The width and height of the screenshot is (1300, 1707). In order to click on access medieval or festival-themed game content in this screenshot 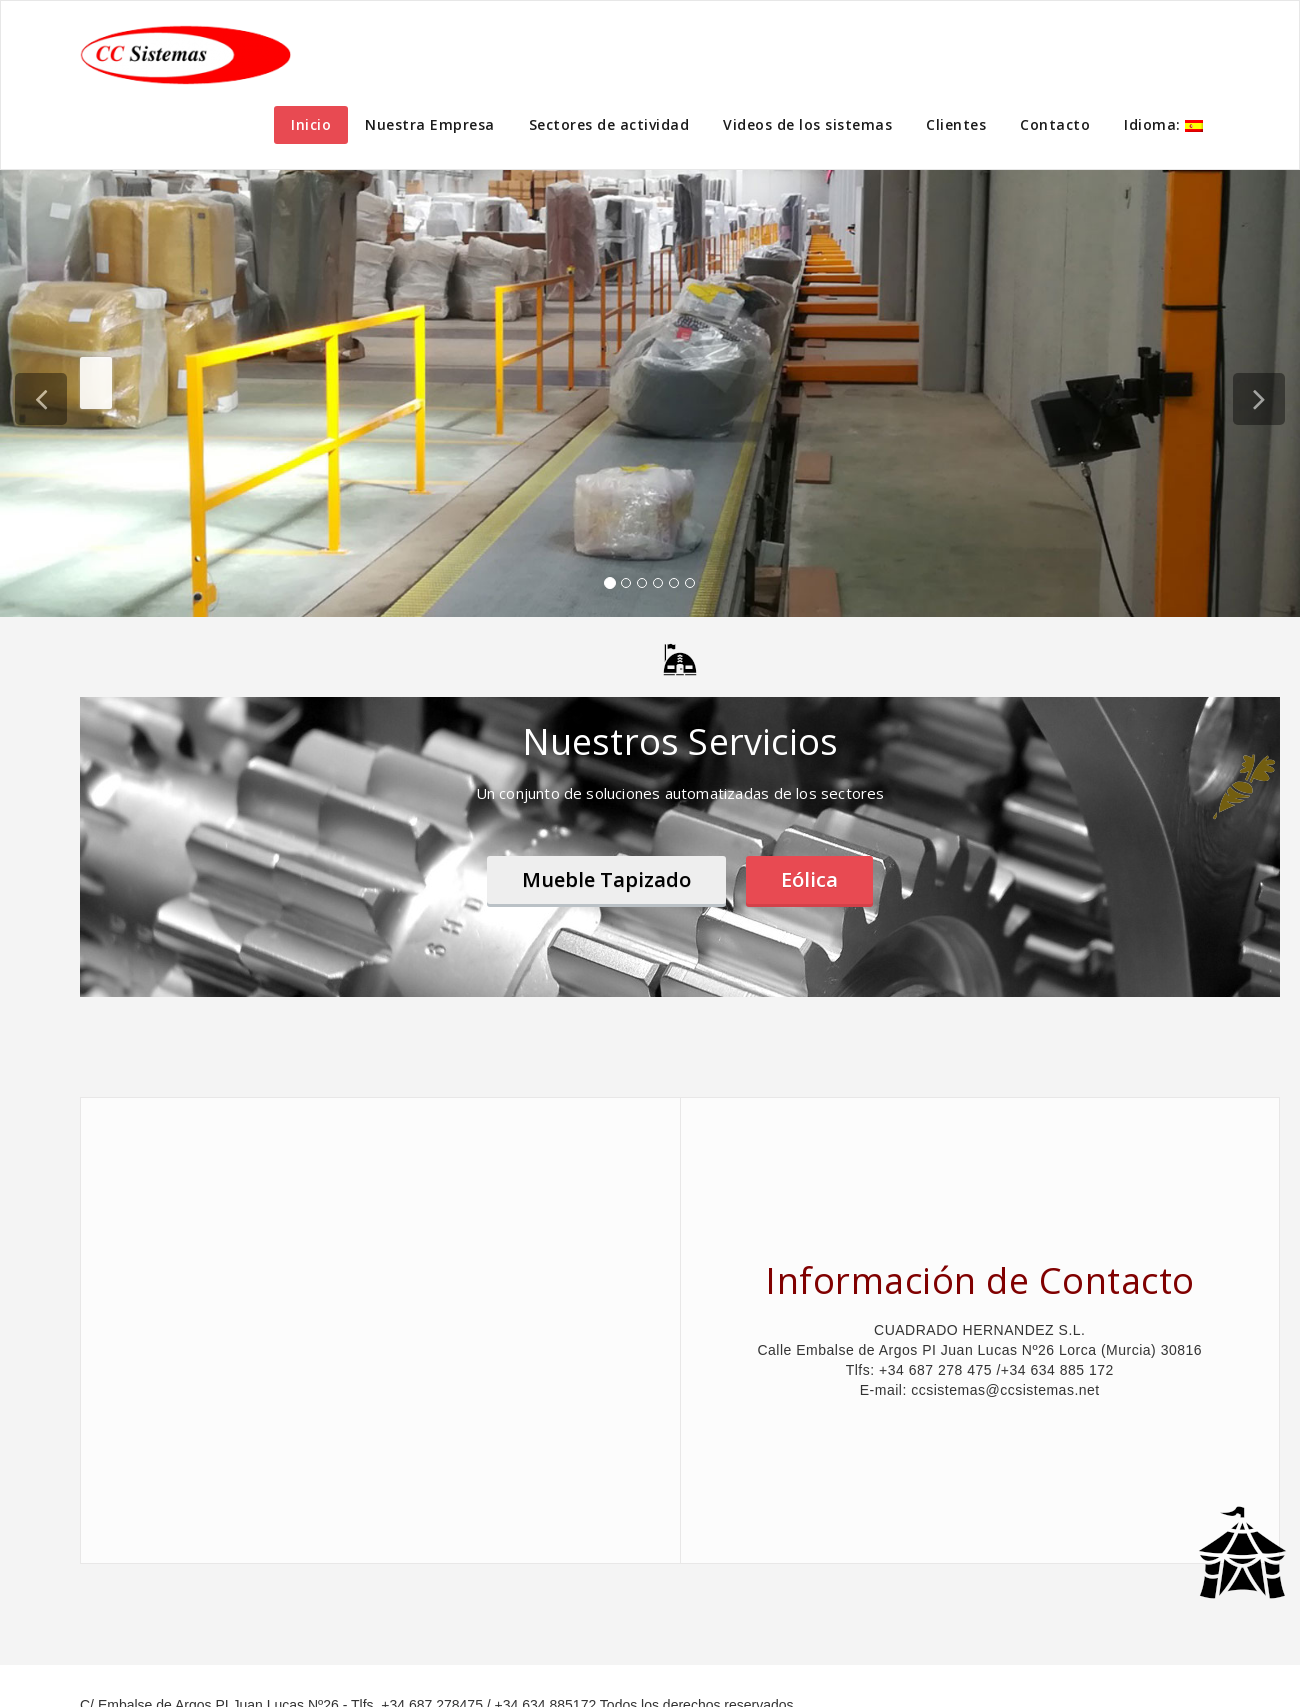, I will do `click(1242, 1552)`.